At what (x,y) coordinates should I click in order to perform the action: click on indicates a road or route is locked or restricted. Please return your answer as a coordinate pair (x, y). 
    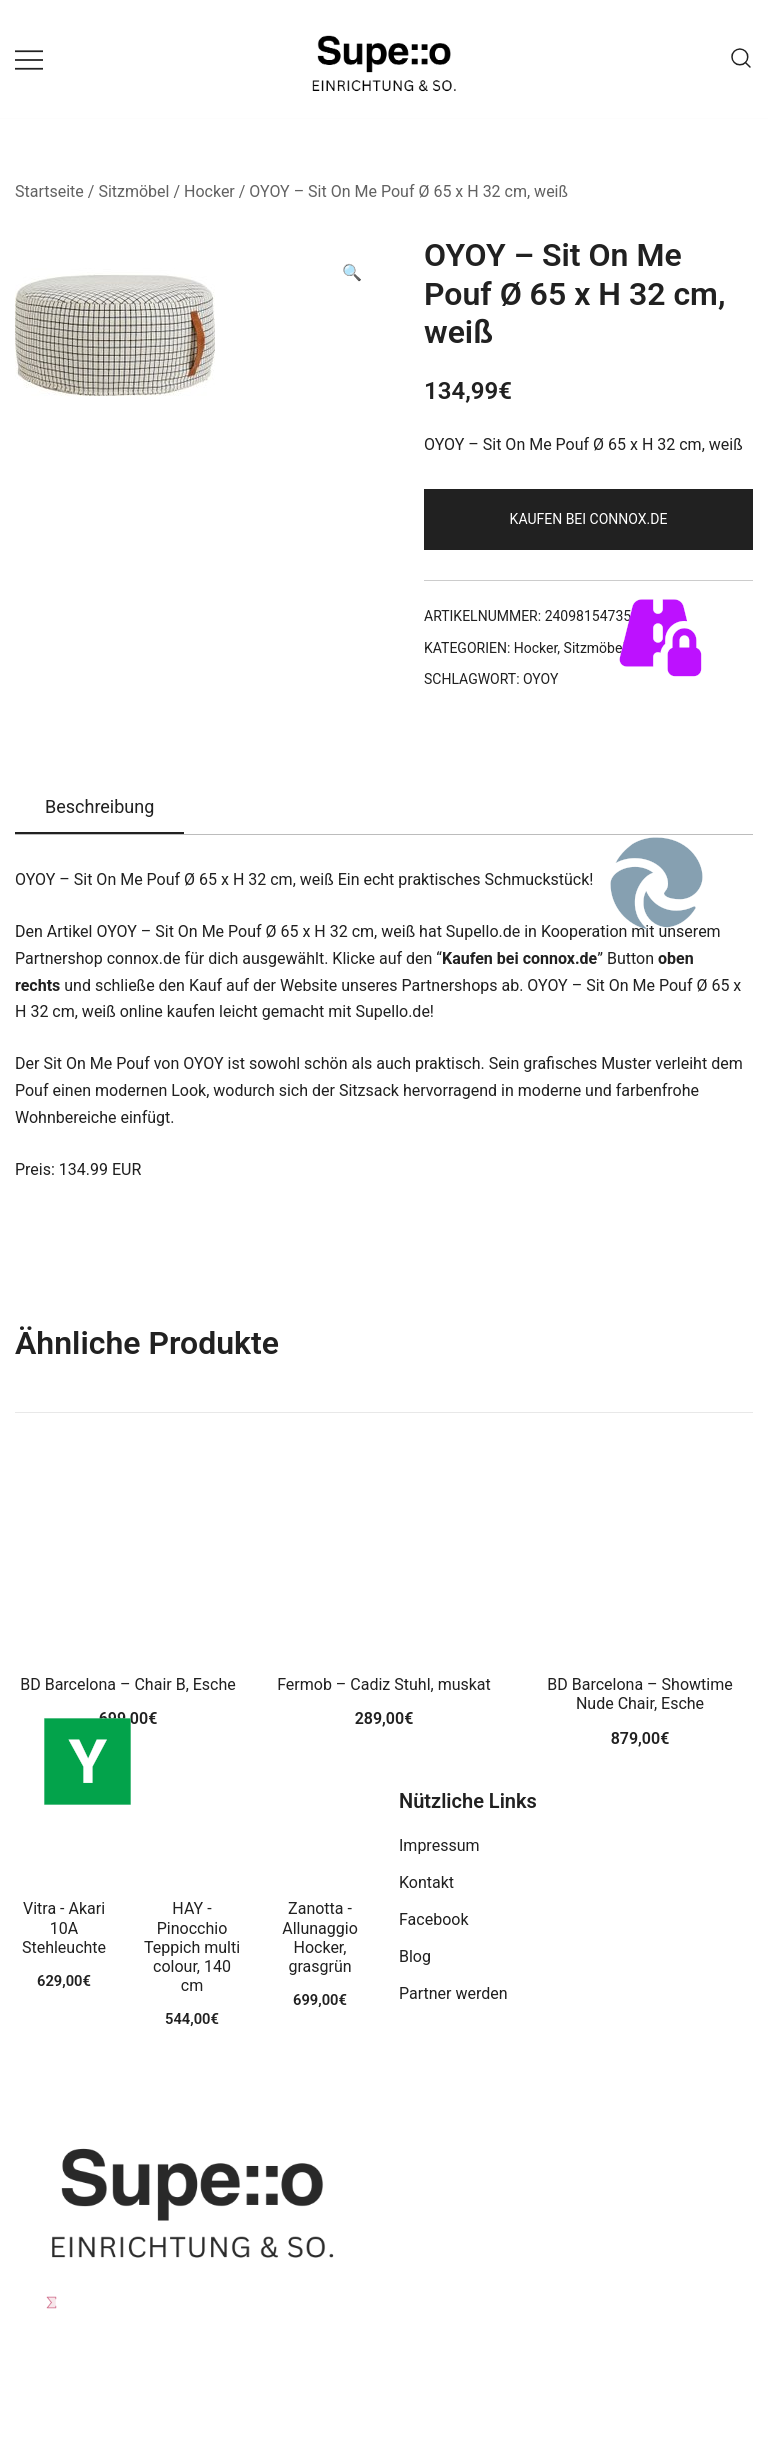
    Looking at the image, I should click on (658, 633).